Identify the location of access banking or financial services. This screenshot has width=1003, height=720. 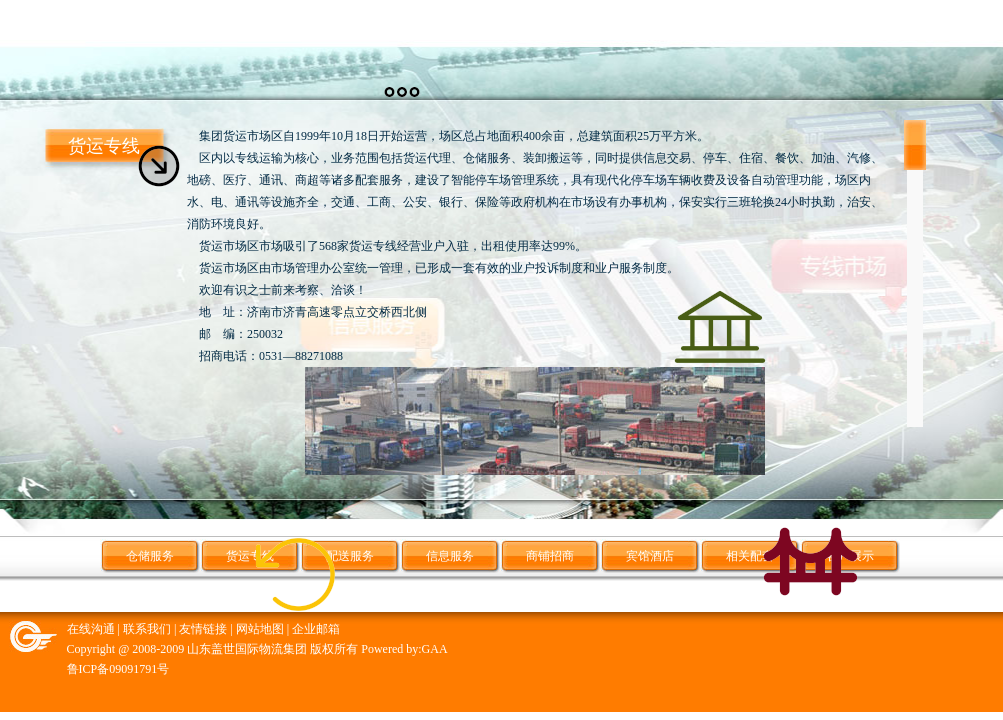
(720, 330).